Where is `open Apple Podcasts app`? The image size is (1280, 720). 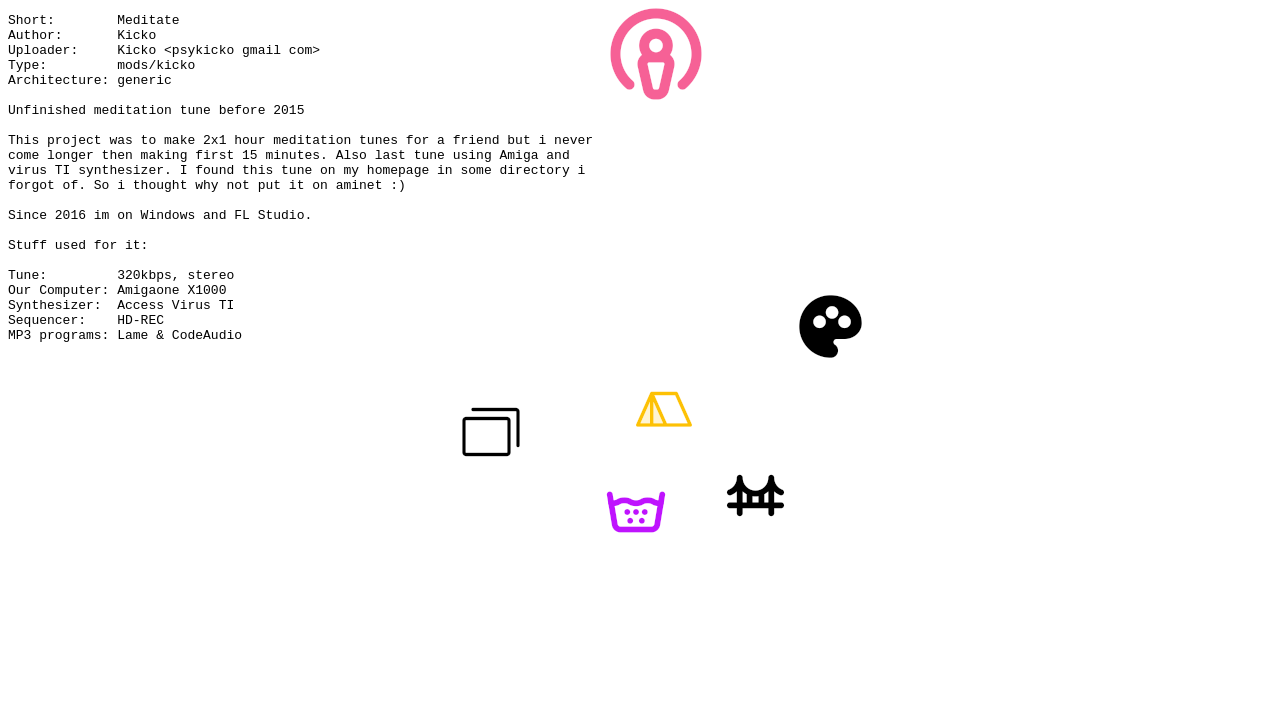
open Apple Podcasts app is located at coordinates (656, 54).